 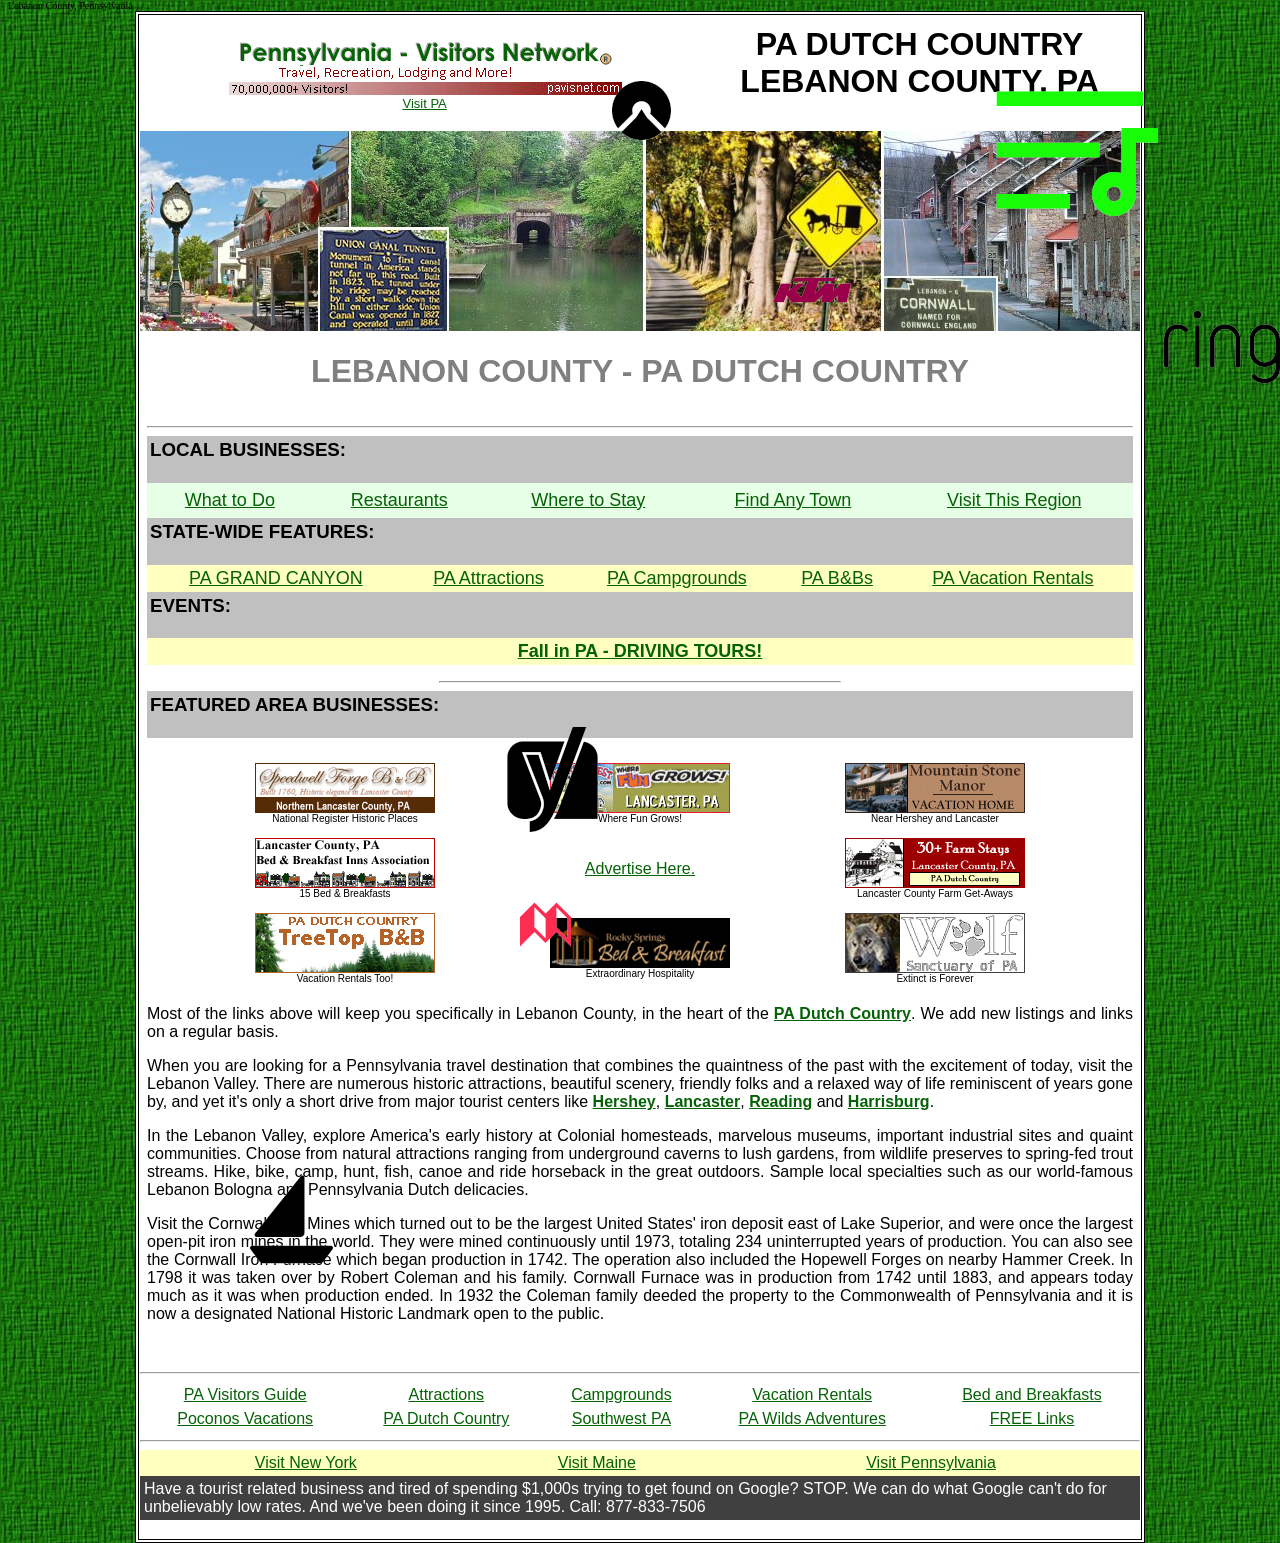 What do you see at coordinates (545, 924) in the screenshot?
I see `open siyuan note-taking app` at bounding box center [545, 924].